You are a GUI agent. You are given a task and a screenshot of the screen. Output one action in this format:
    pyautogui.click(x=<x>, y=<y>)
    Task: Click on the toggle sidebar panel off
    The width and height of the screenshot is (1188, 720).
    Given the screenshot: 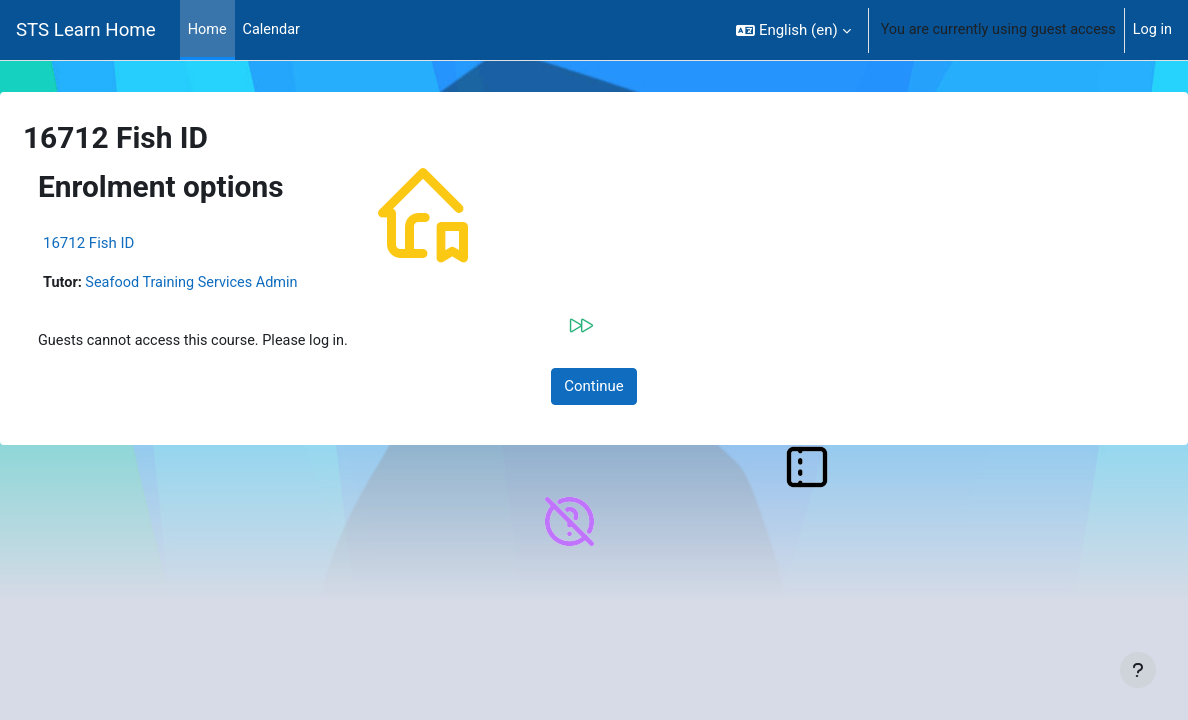 What is the action you would take?
    pyautogui.click(x=807, y=467)
    